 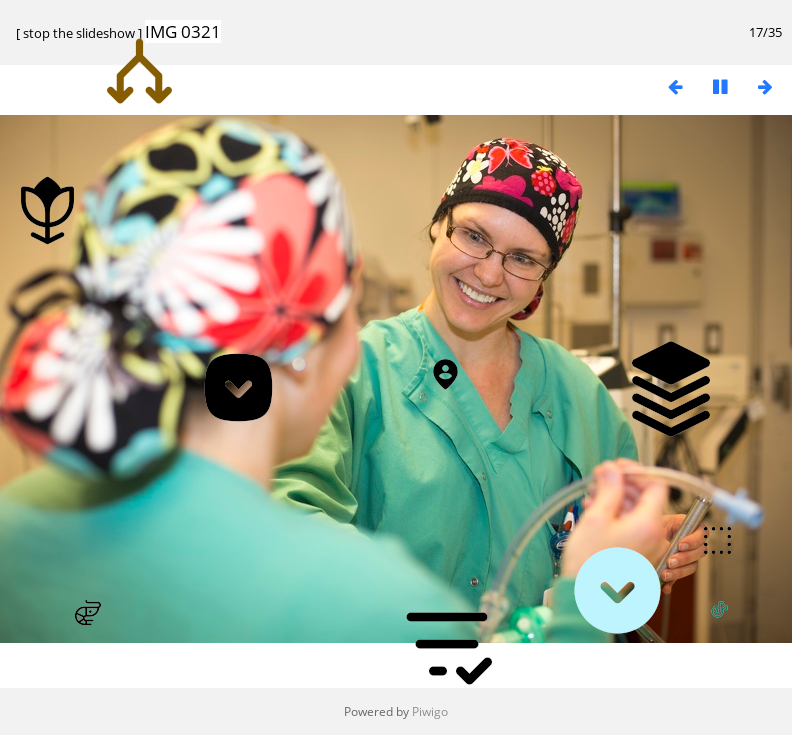 I want to click on indicates seafood or shellfish menu category, so click(x=88, y=613).